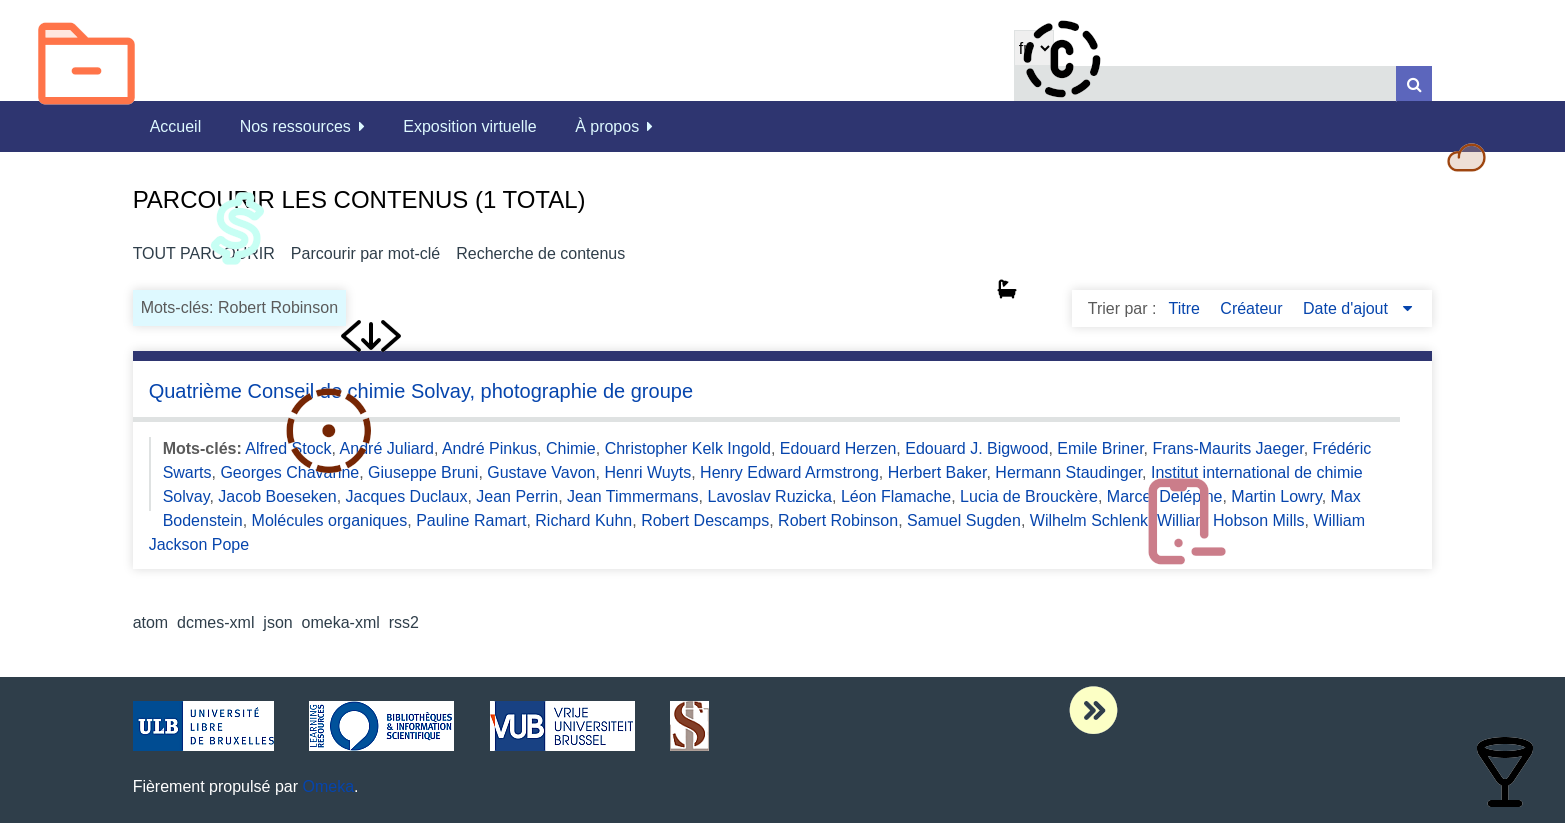  I want to click on remove a folder from your files, so click(86, 63).